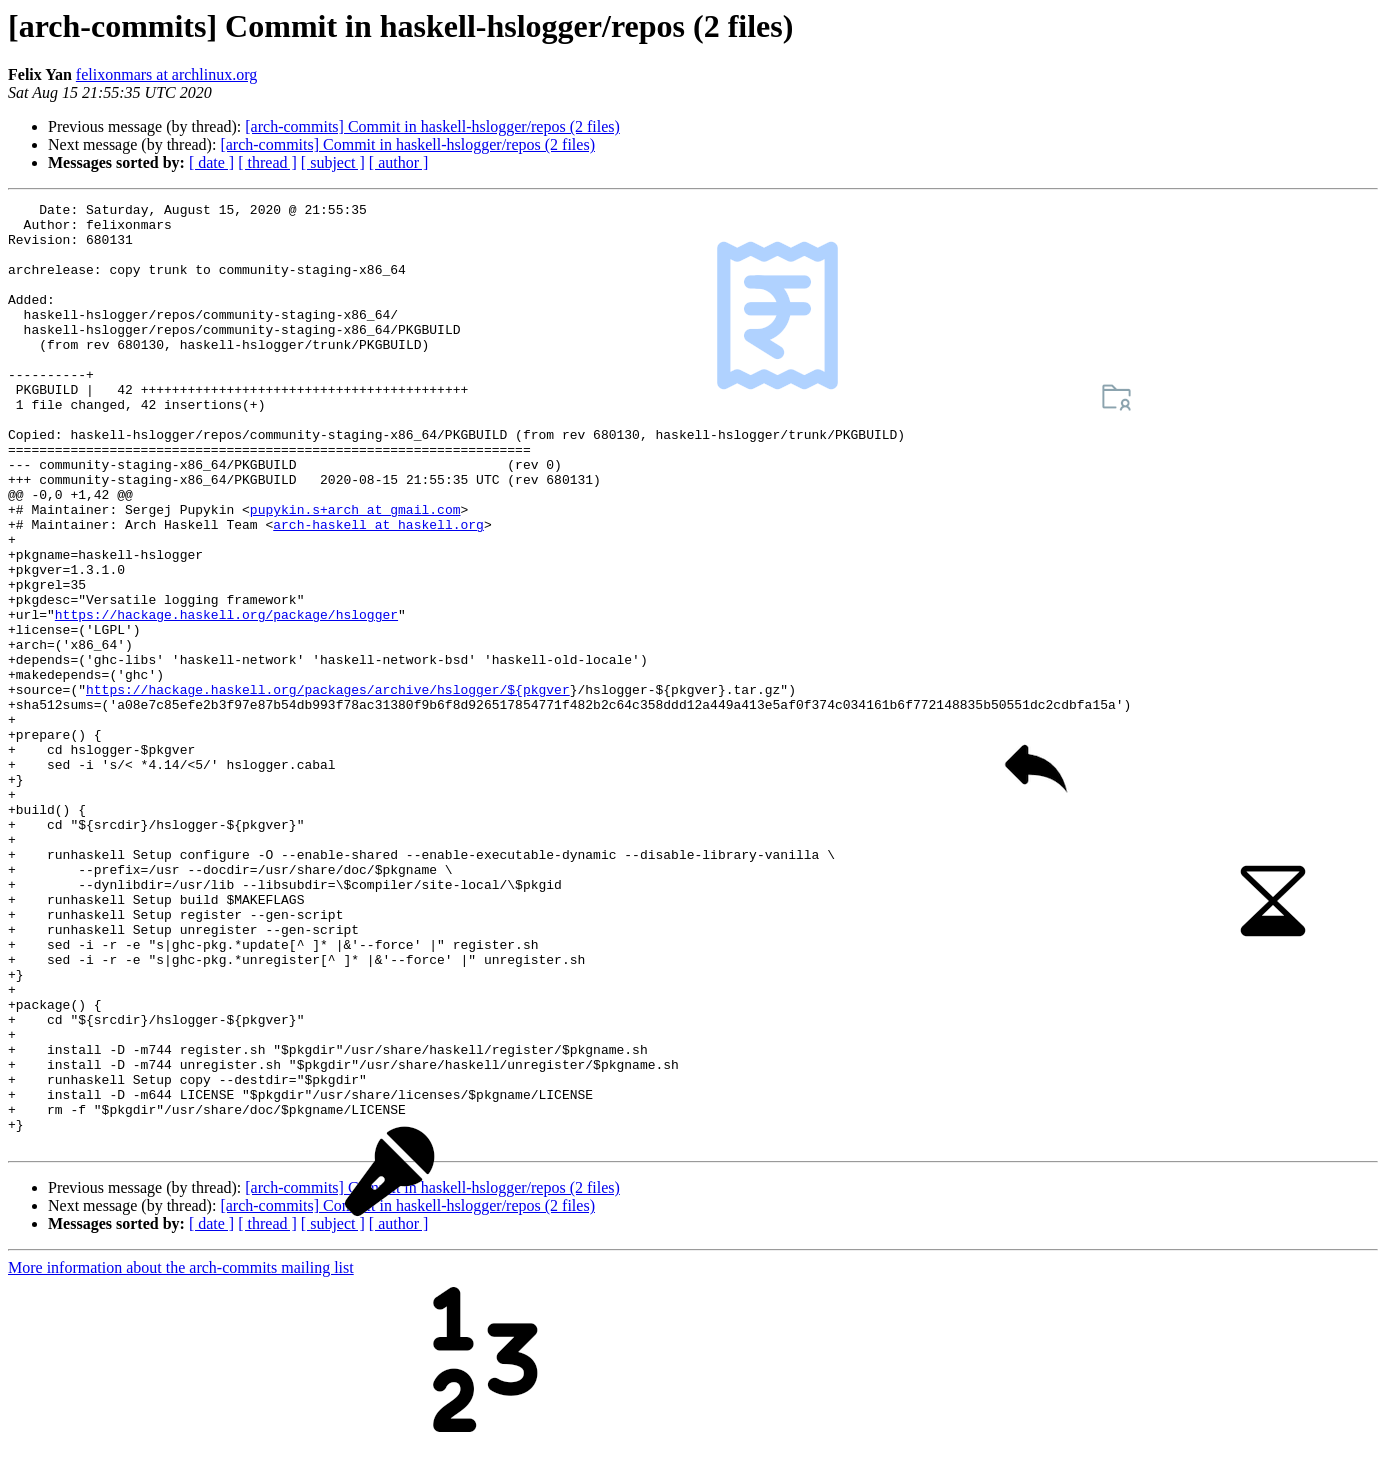 The image size is (1386, 1474). What do you see at coordinates (1116, 396) in the screenshot?
I see `access user profile folder` at bounding box center [1116, 396].